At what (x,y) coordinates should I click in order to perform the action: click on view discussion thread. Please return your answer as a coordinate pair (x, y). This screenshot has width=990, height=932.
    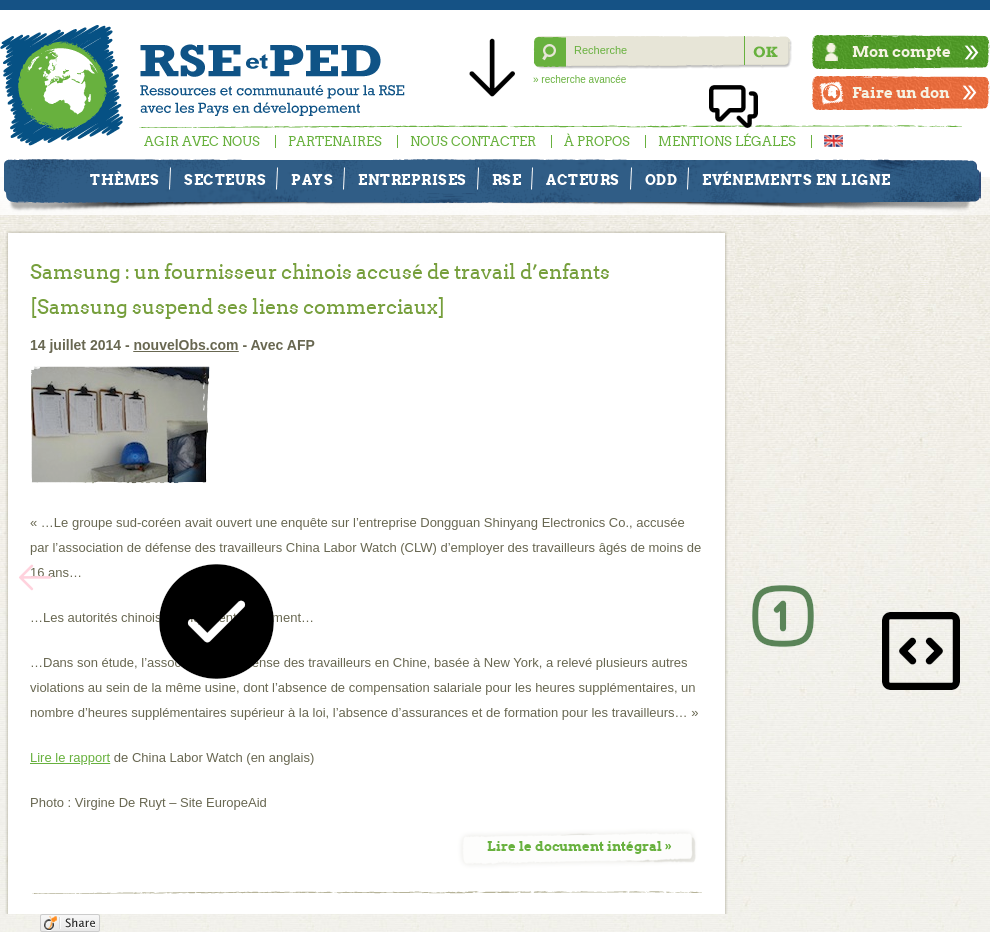
    Looking at the image, I should click on (733, 106).